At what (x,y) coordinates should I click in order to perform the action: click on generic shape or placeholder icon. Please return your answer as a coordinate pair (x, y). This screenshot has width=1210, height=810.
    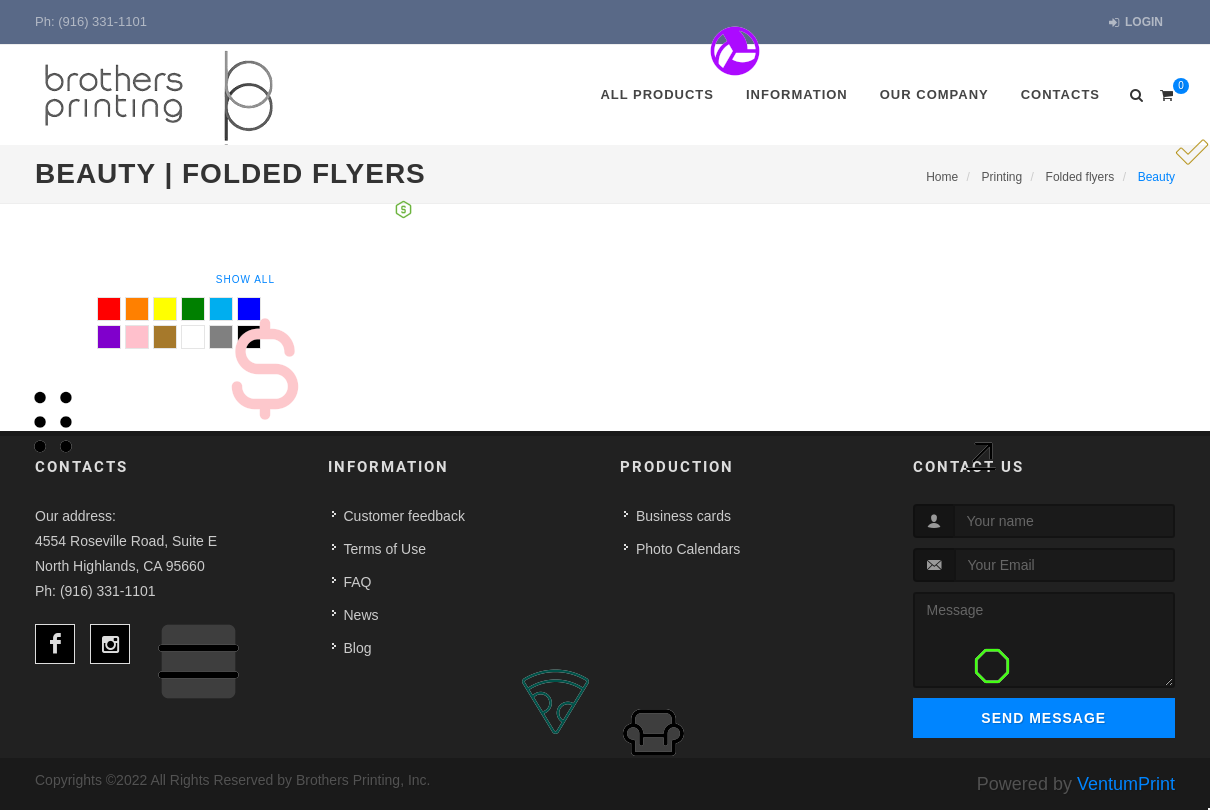
    Looking at the image, I should click on (992, 666).